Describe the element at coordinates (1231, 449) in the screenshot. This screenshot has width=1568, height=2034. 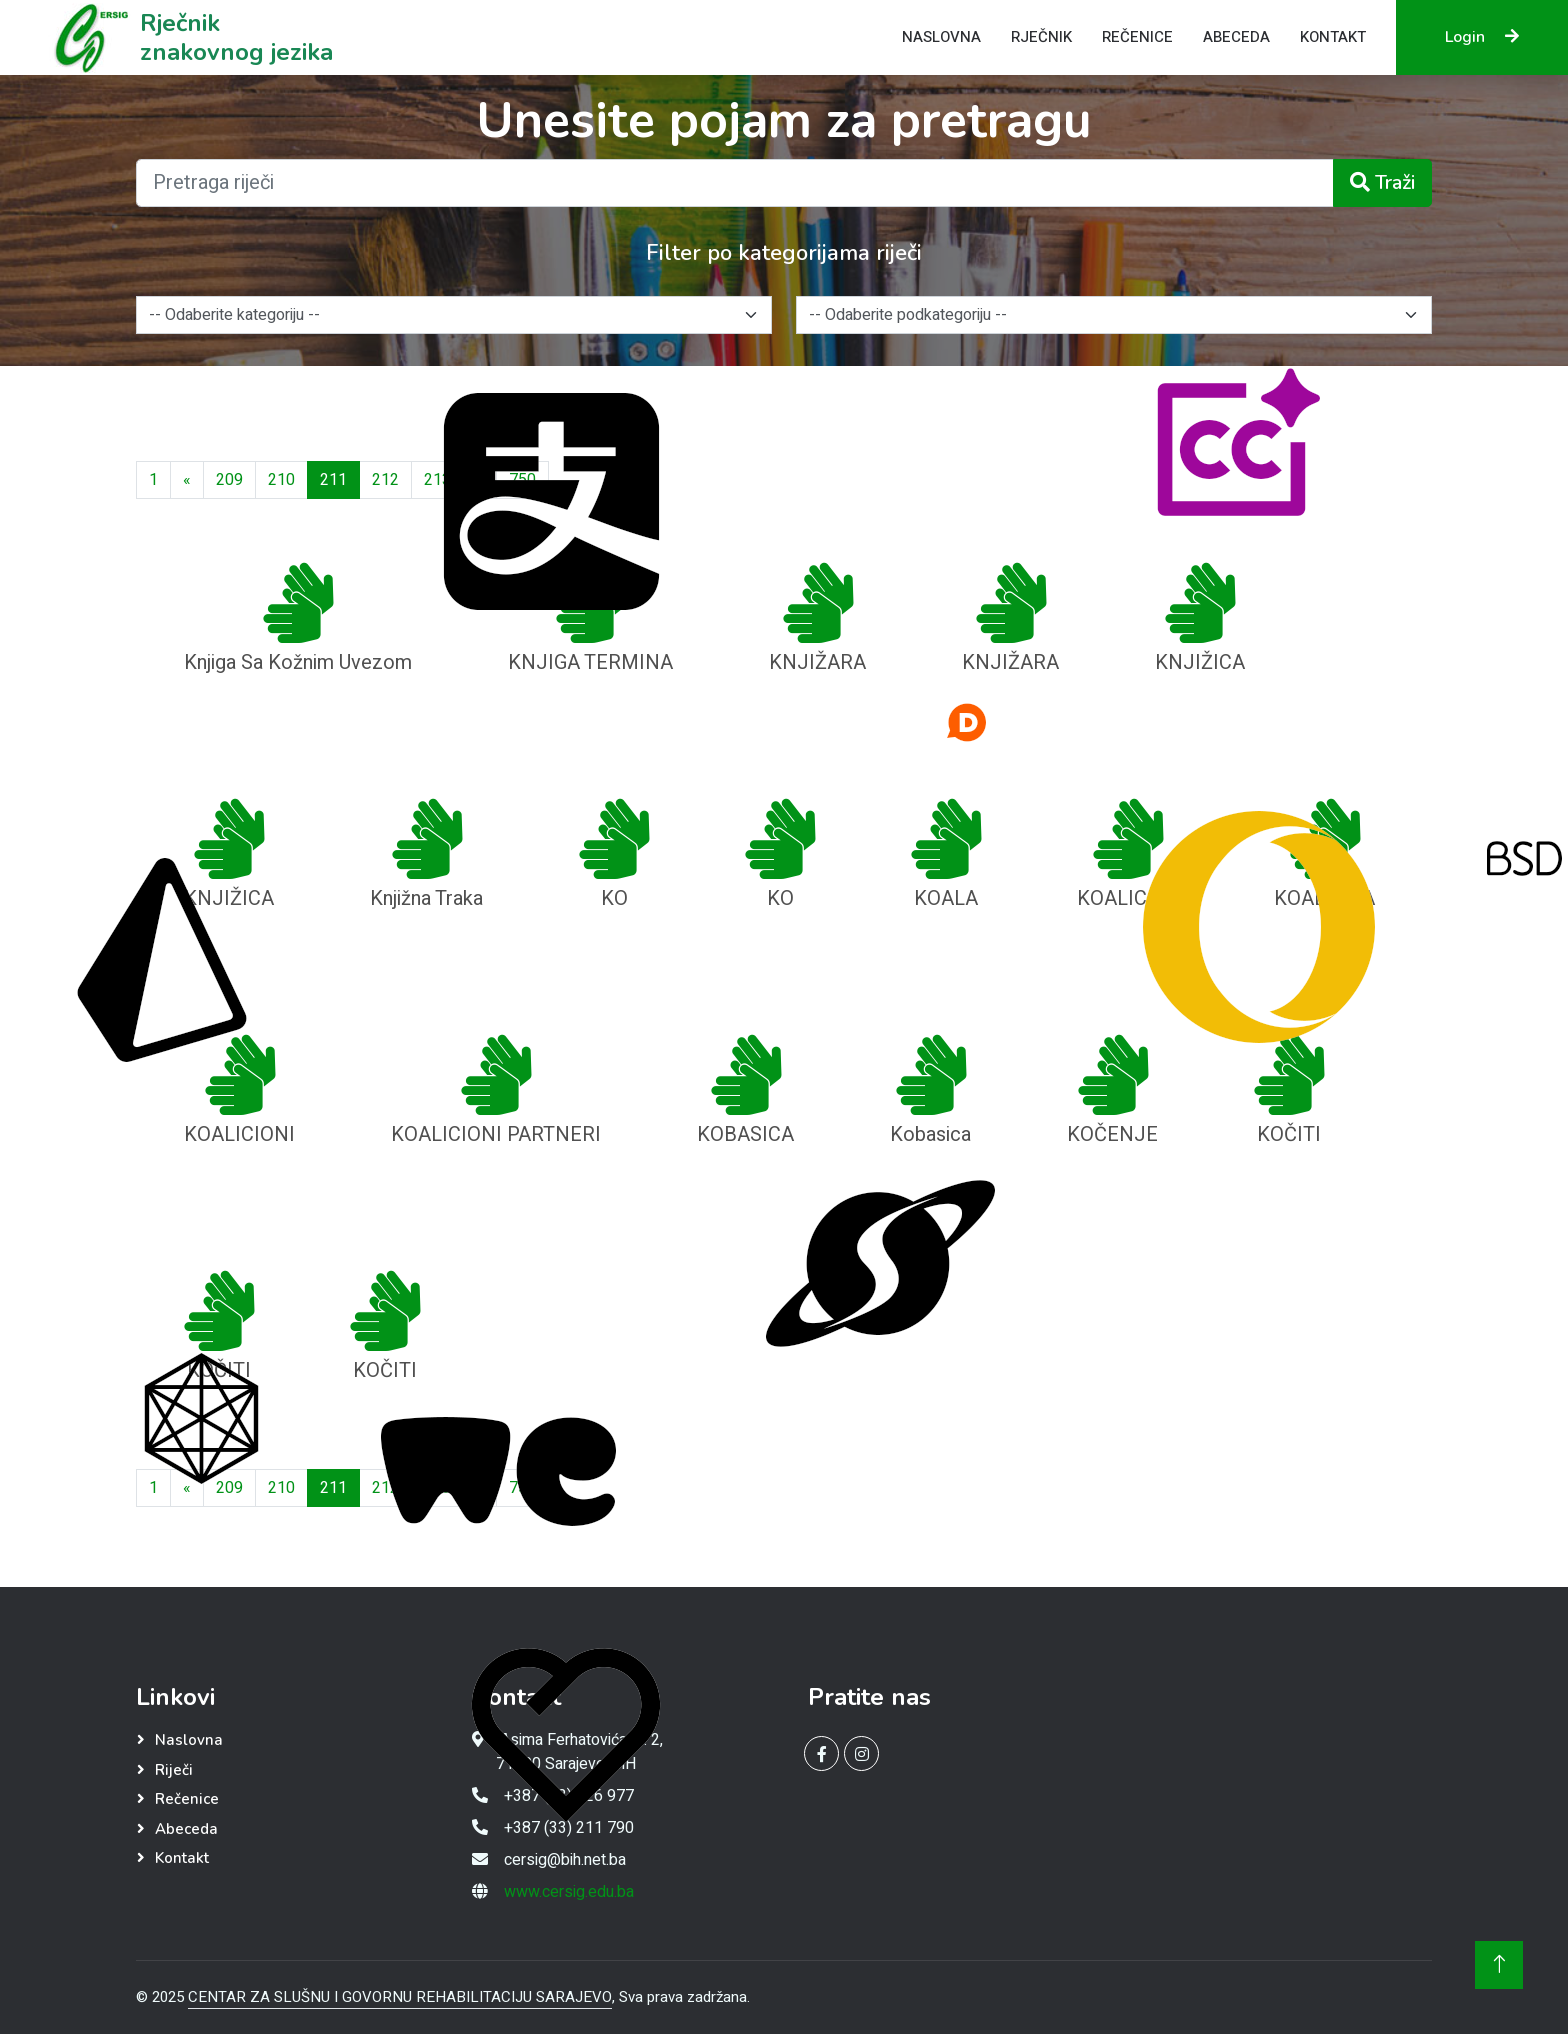
I see `enable AI-powered closed captions` at that location.